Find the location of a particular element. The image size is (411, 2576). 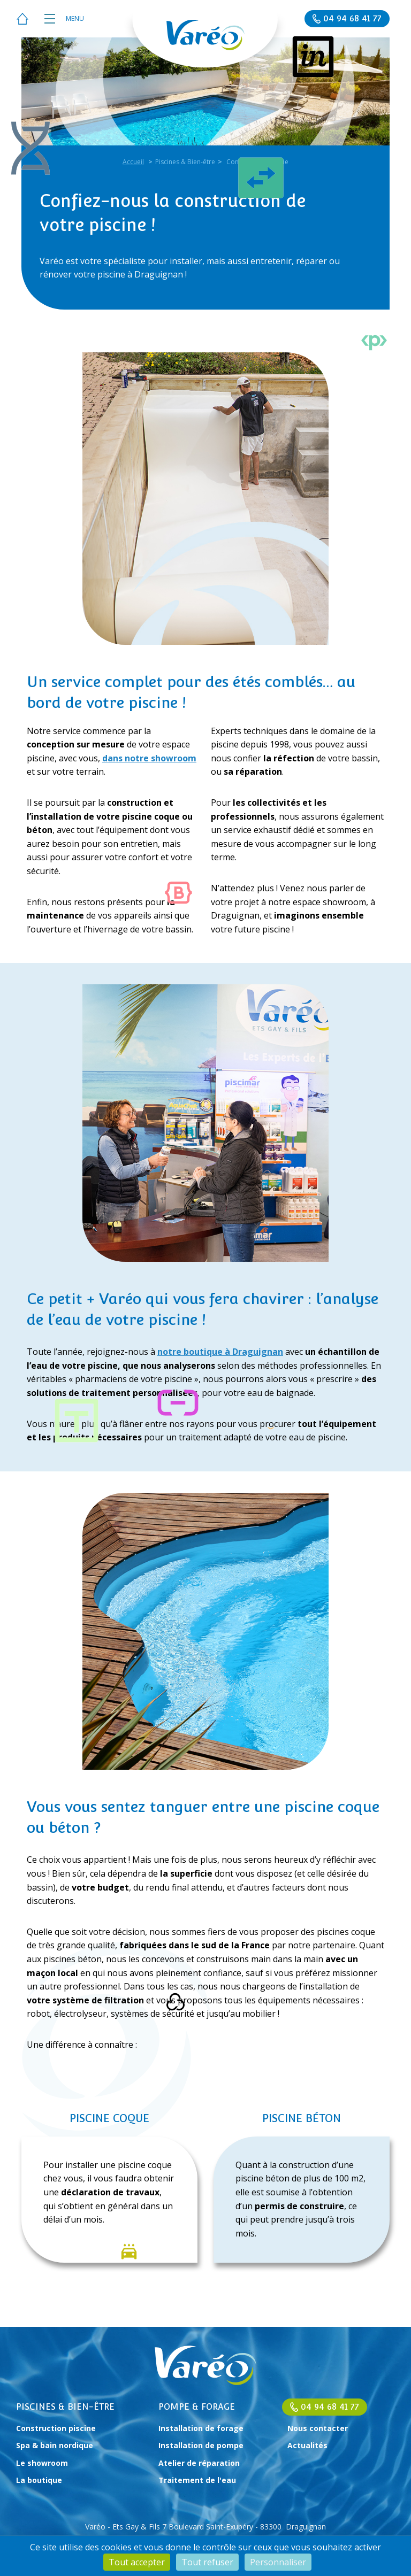

countingworks pro app or service logo is located at coordinates (176, 2002).